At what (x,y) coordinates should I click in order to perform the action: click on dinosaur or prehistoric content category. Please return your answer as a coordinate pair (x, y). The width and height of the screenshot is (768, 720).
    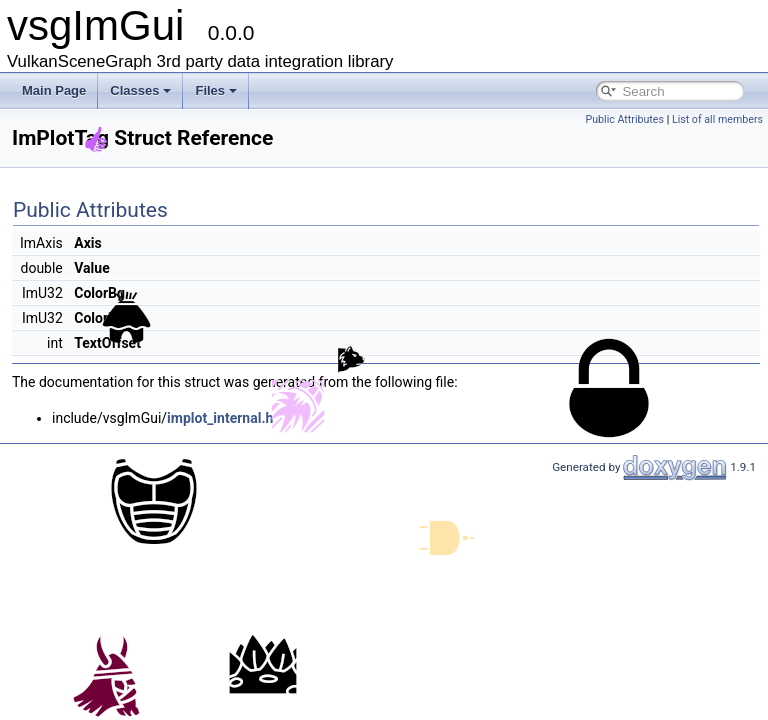
    Looking at the image, I should click on (263, 660).